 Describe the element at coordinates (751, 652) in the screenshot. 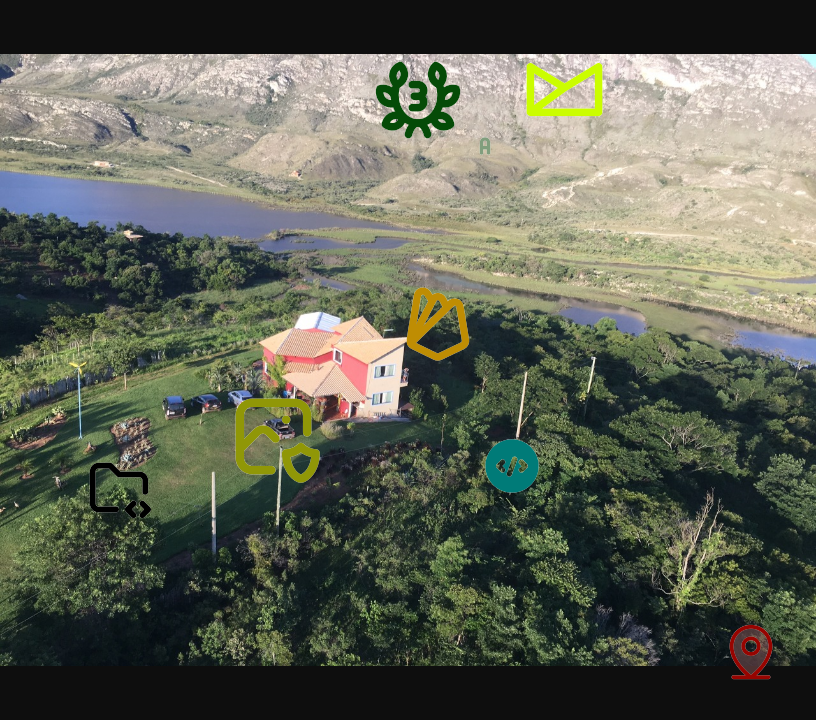

I see `view location on map` at that location.